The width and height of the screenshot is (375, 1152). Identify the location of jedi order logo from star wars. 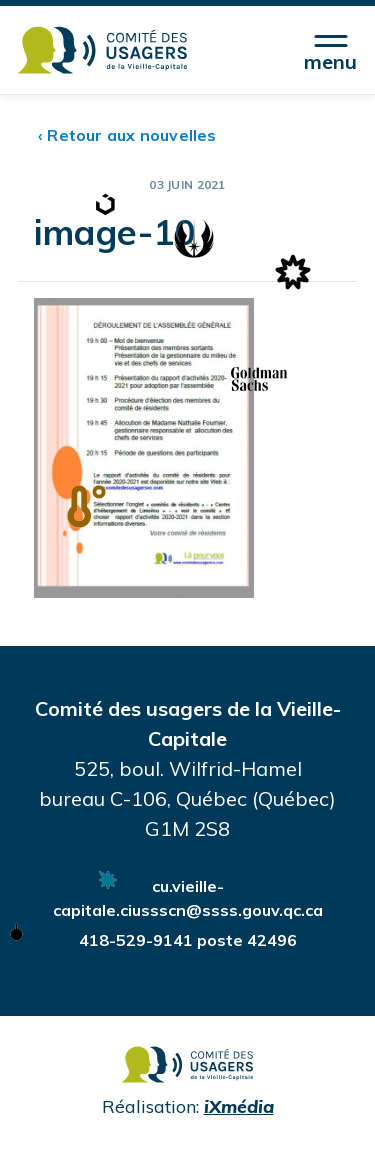
(194, 238).